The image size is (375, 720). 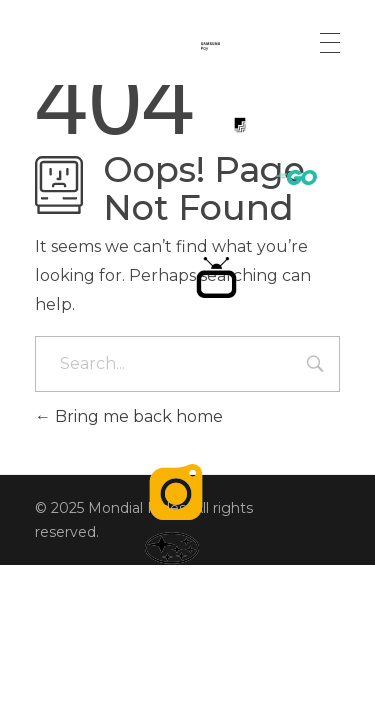 What do you see at coordinates (240, 125) in the screenshot?
I see `firstdraft logo` at bounding box center [240, 125].